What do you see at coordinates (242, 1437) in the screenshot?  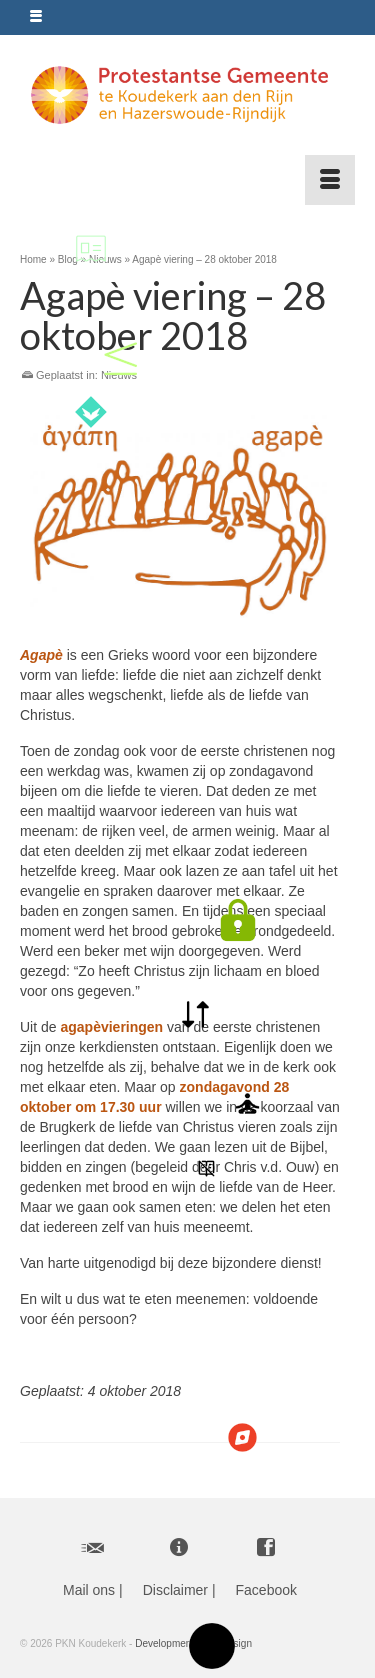 I see `open the discord server discovery page` at bounding box center [242, 1437].